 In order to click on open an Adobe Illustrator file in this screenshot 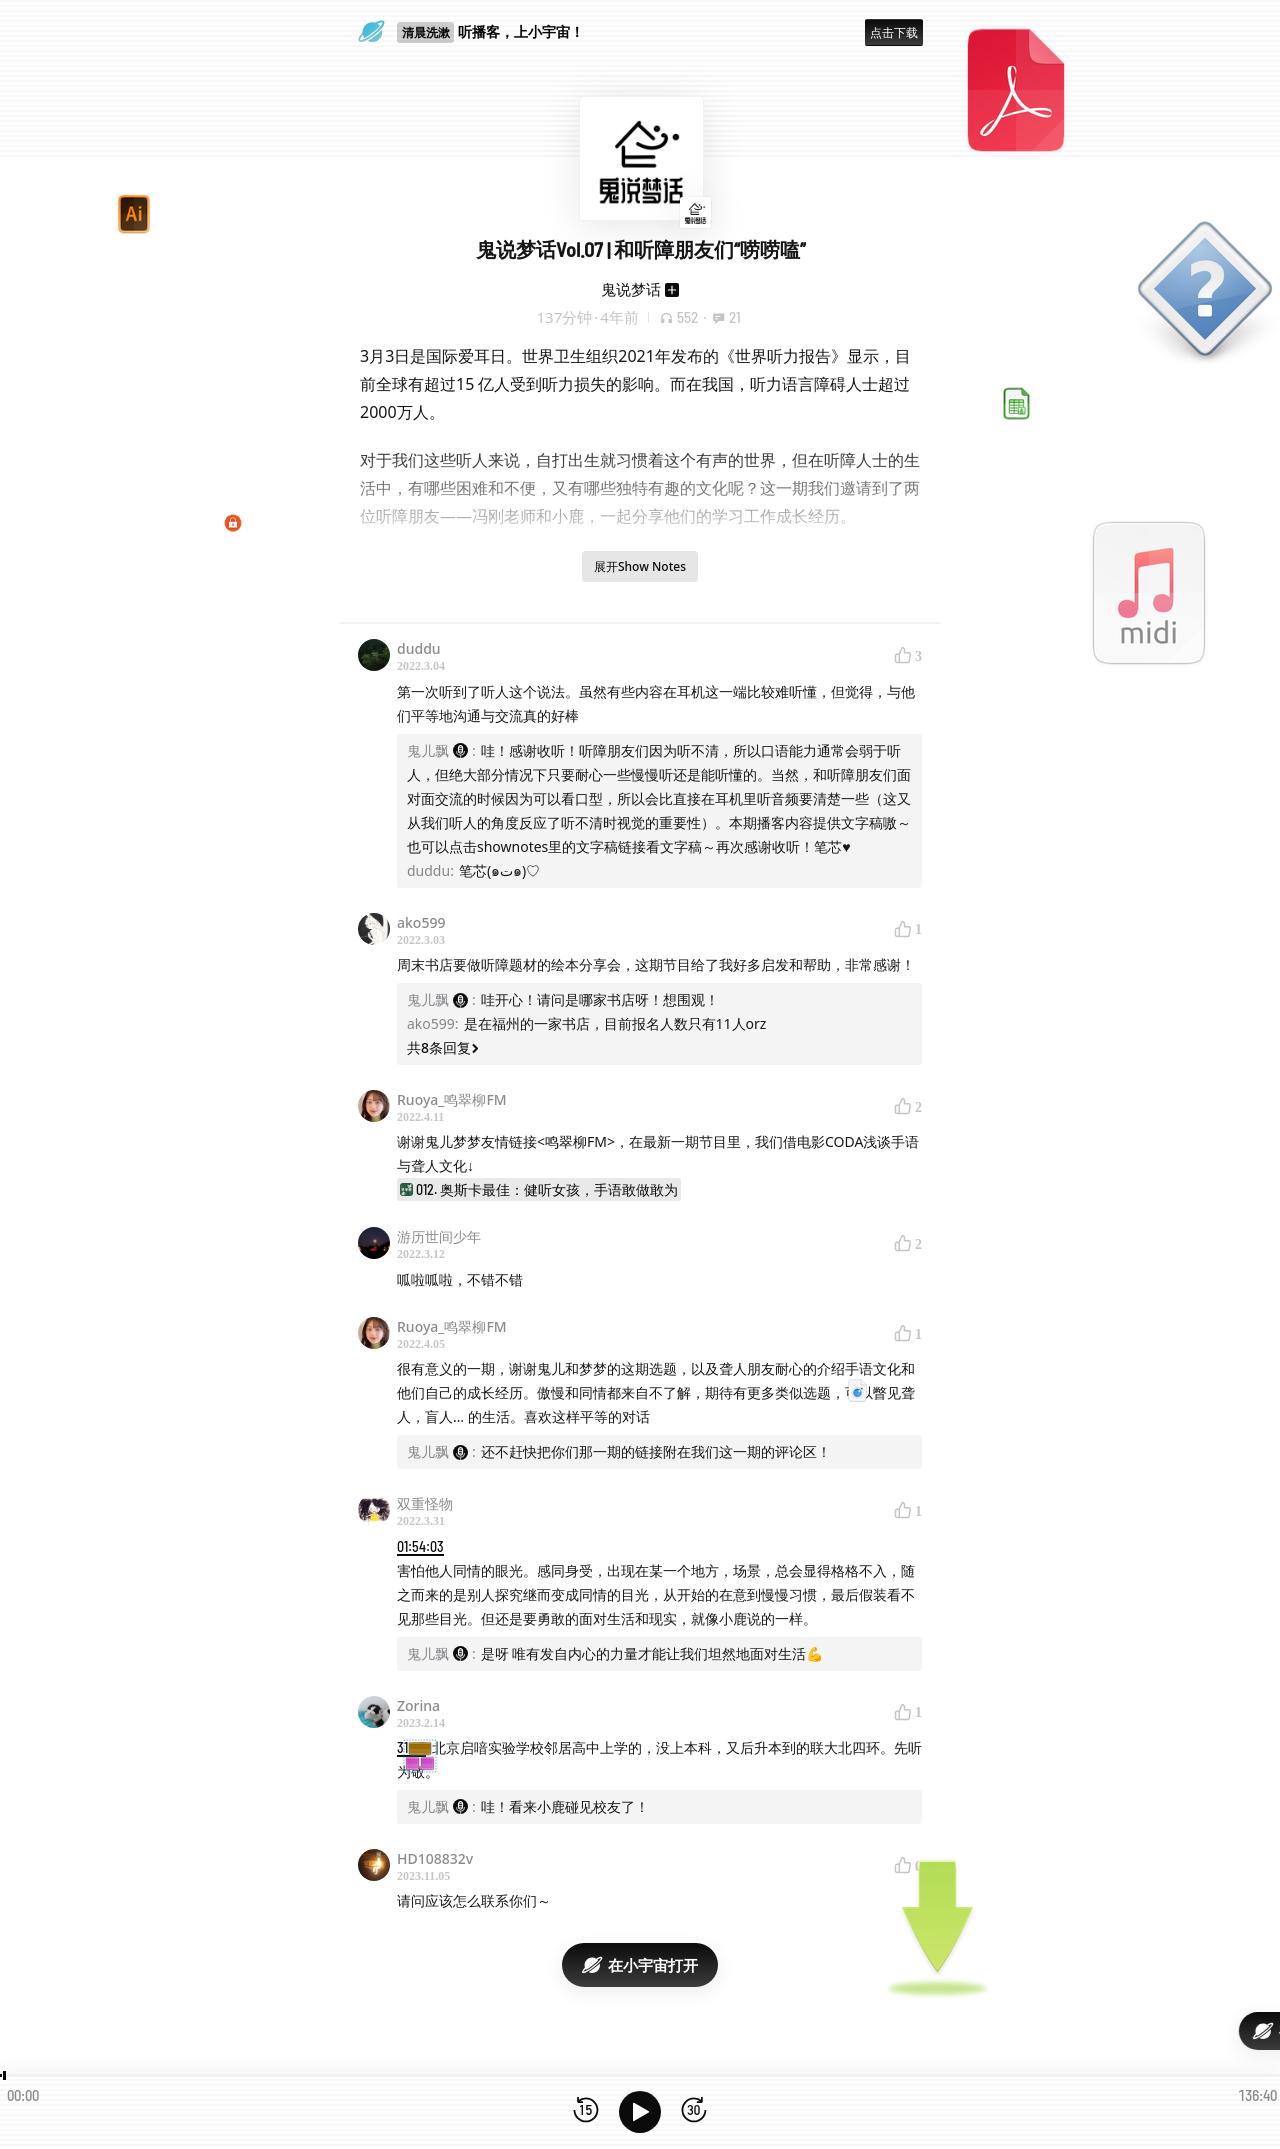, I will do `click(134, 214)`.